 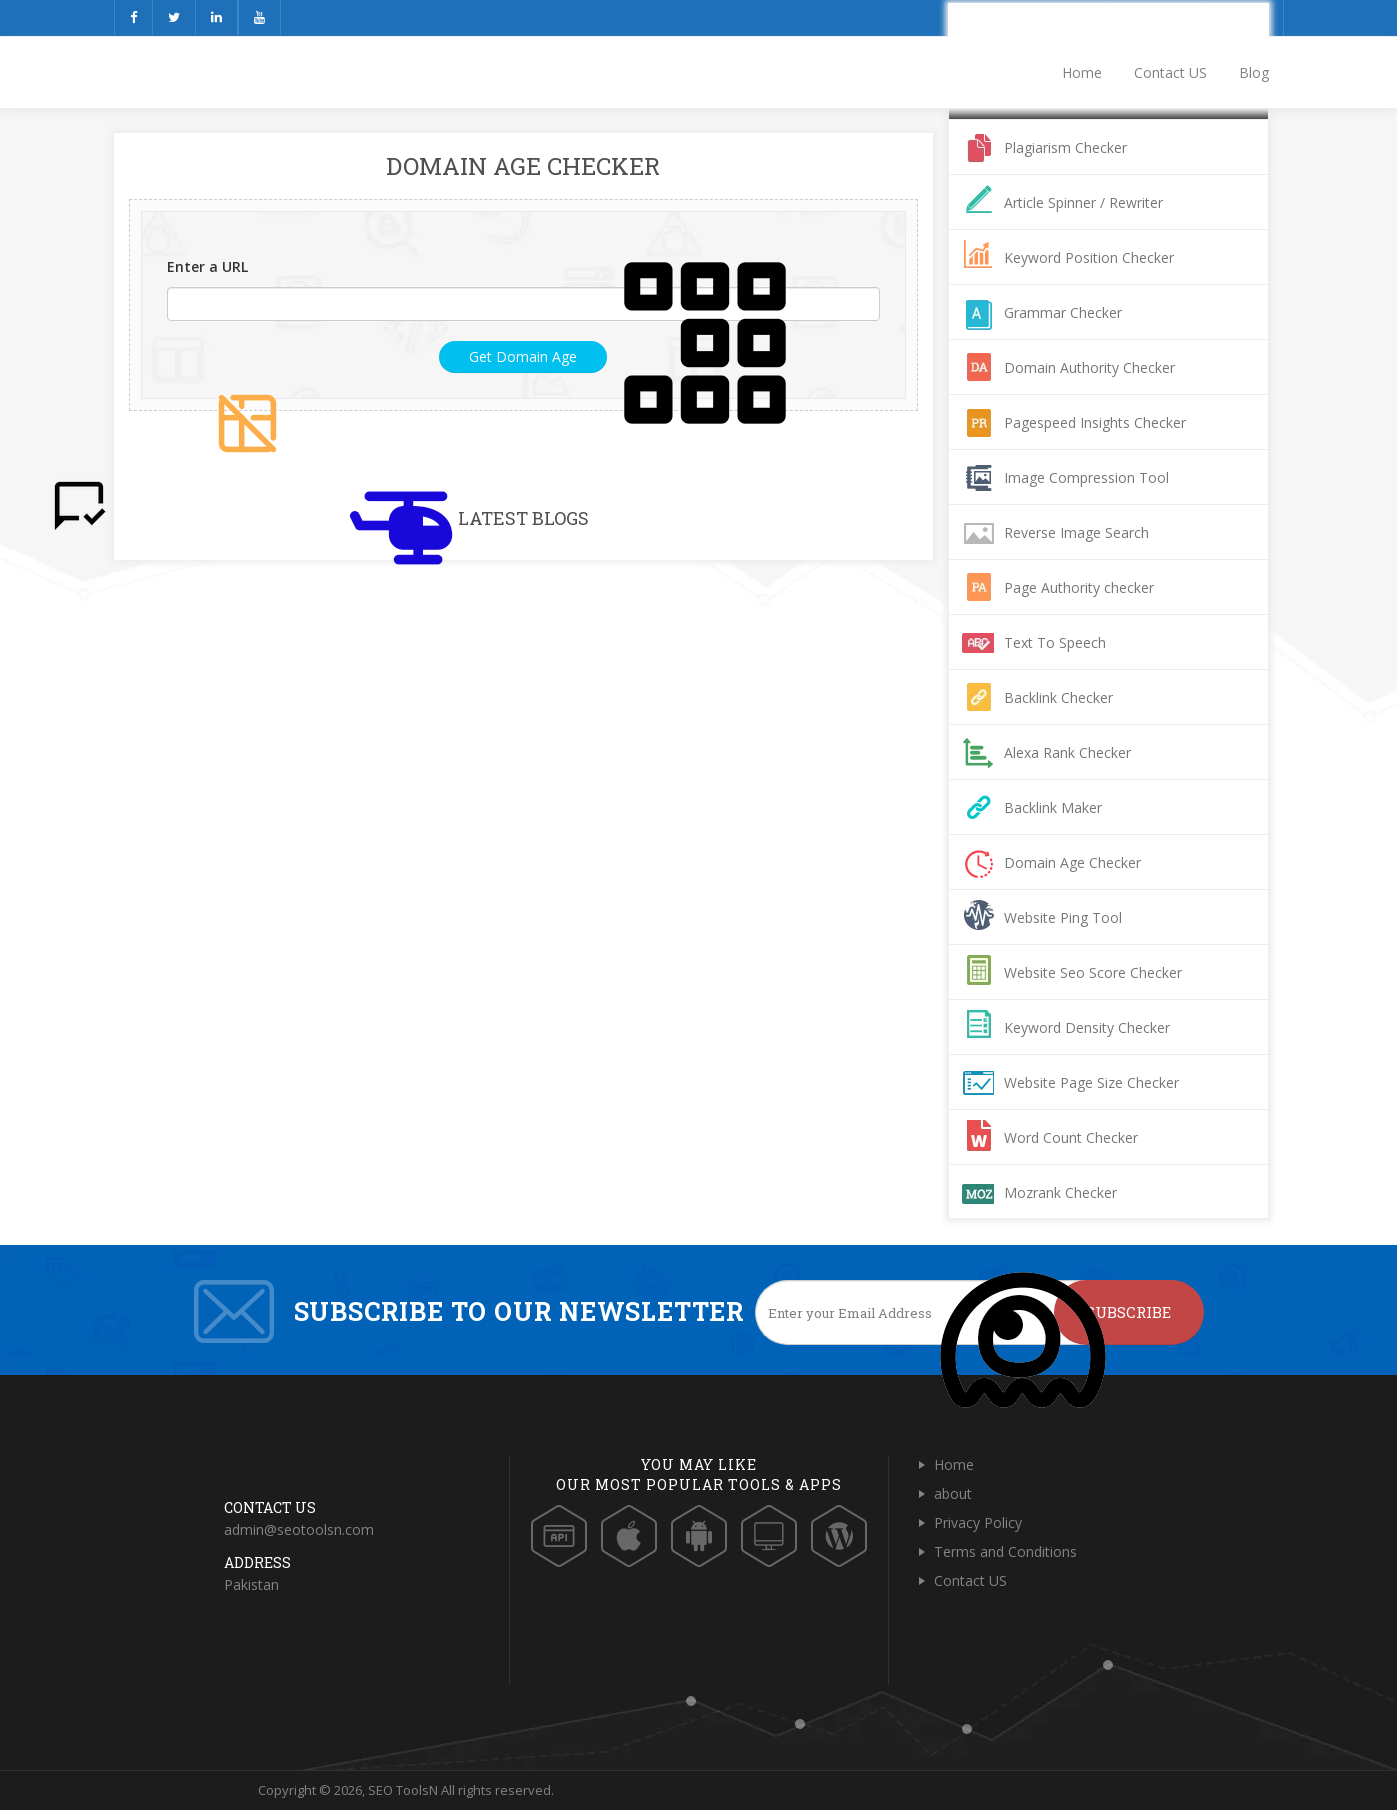 What do you see at coordinates (403, 525) in the screenshot?
I see `access helicopter or air transport options` at bounding box center [403, 525].